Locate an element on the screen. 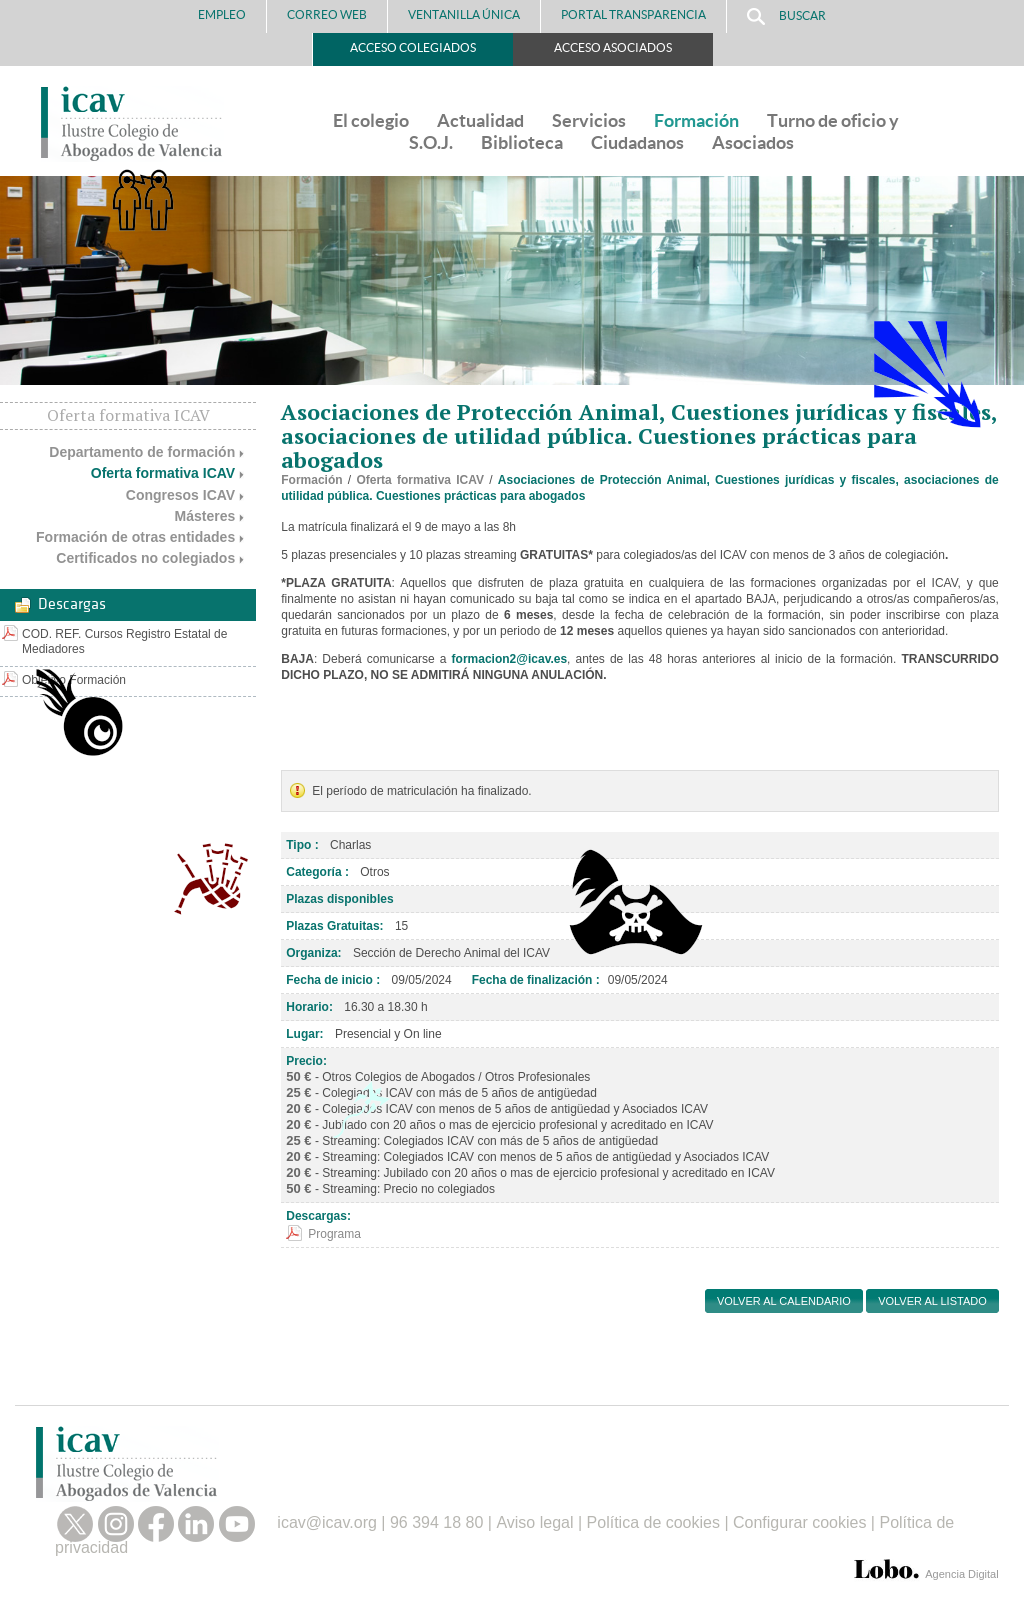 The height and width of the screenshot is (1613, 1024). equip grappling hook ability is located at coordinates (362, 1109).